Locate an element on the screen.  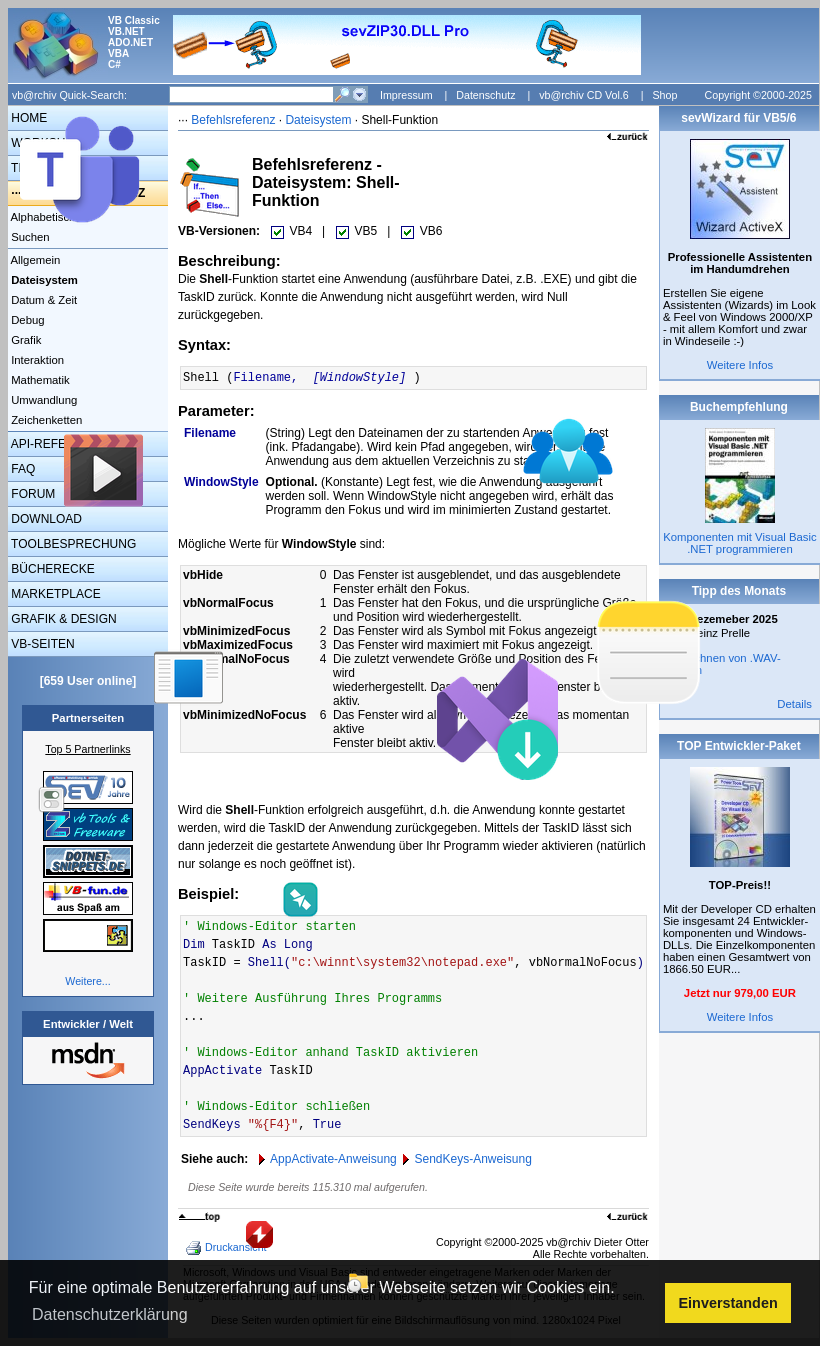
access recently opened files and folders is located at coordinates (358, 1281).